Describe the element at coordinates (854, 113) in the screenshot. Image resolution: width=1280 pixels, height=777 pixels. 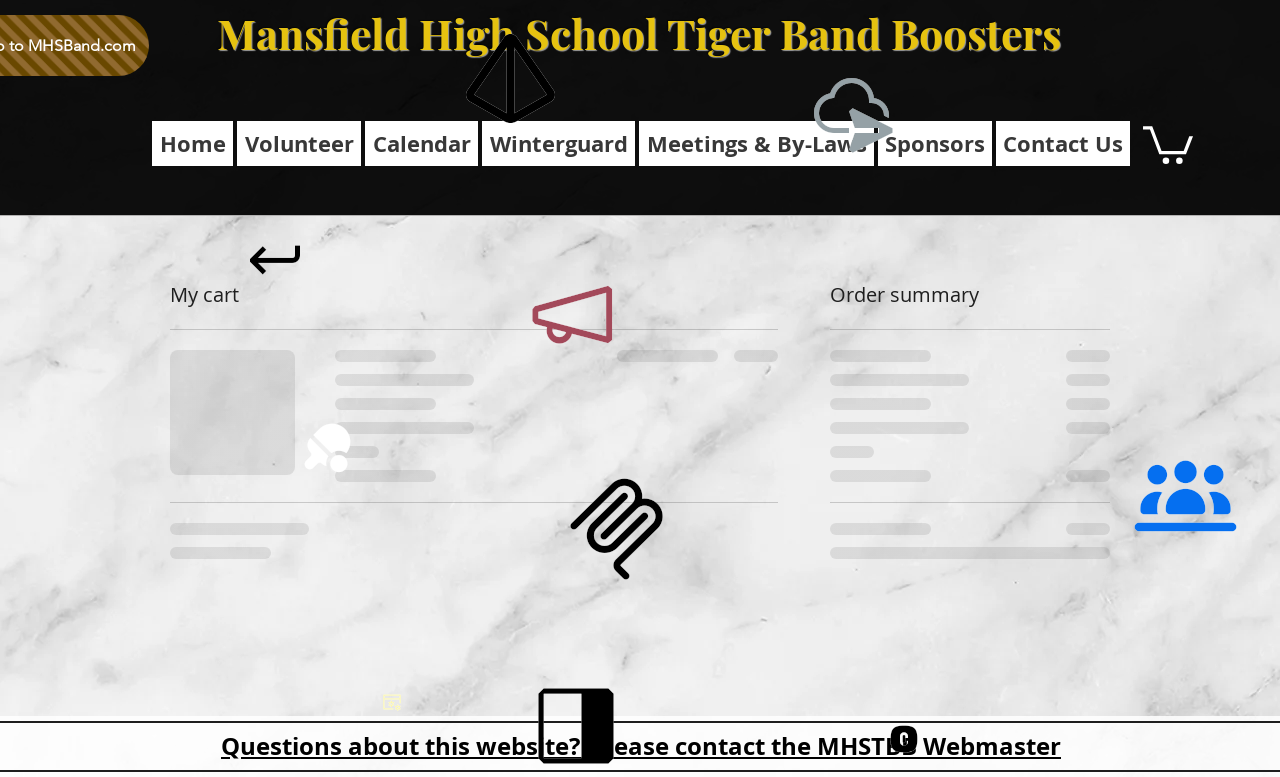
I see `send to remote agent or cloud service` at that location.